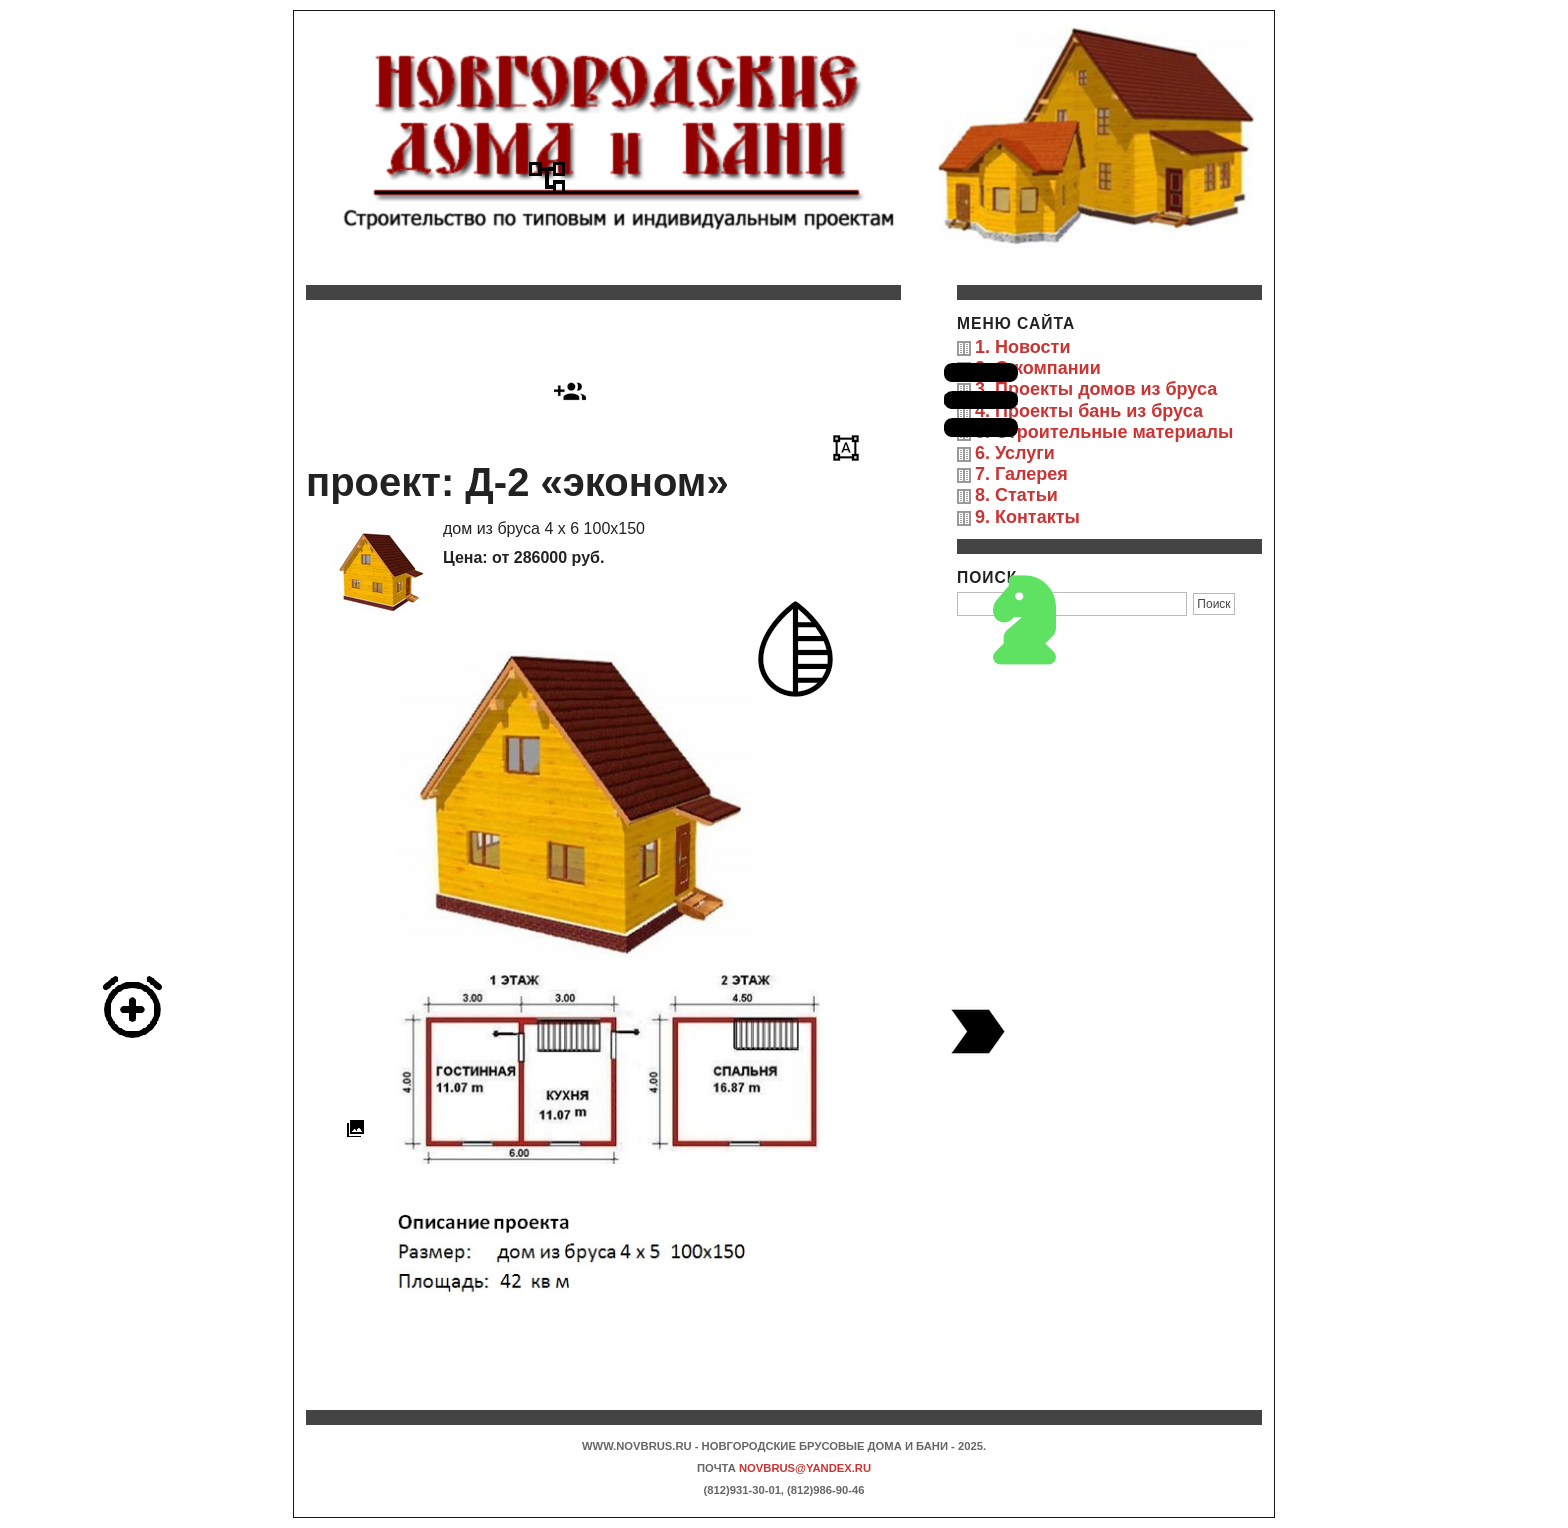  I want to click on play chess or access chess game, so click(1024, 622).